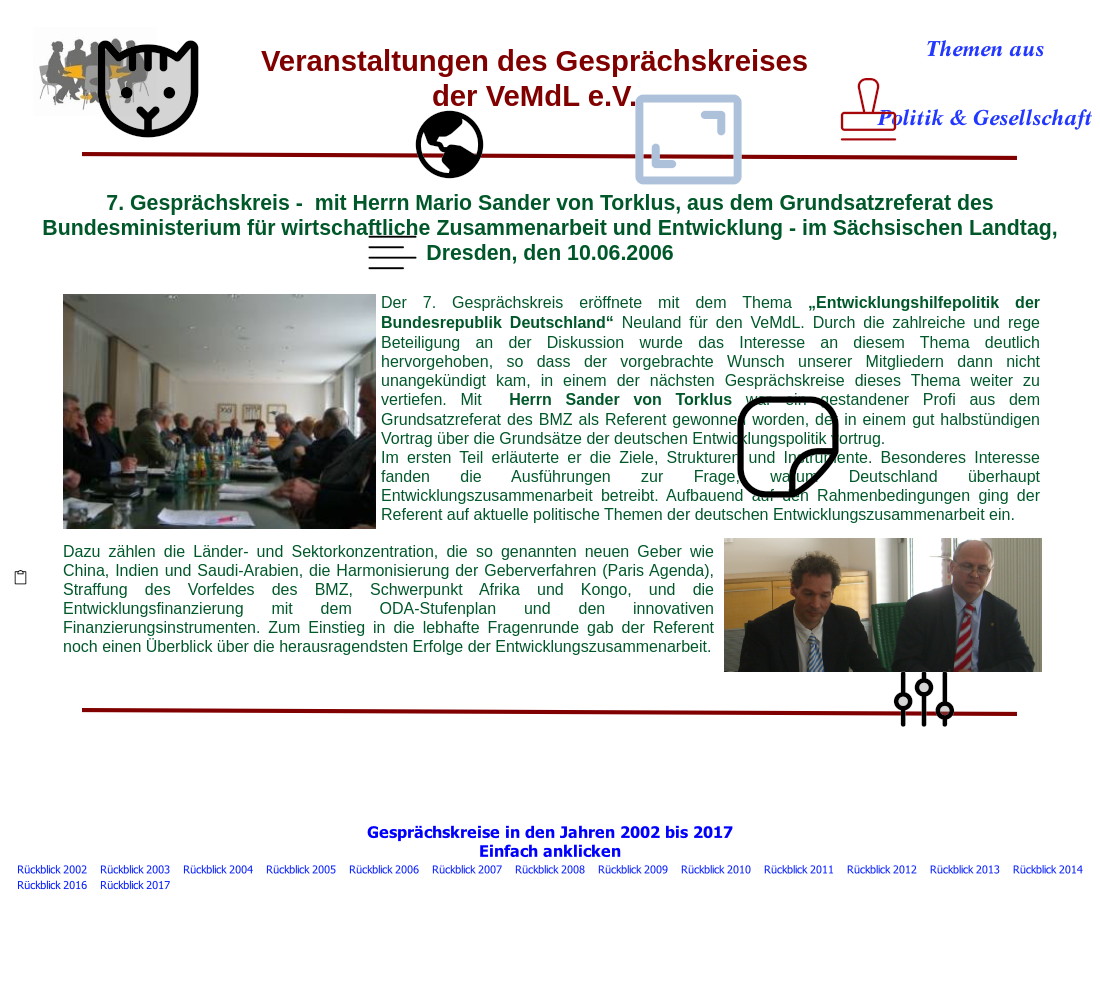  I want to click on copy to clipboard, so click(20, 577).